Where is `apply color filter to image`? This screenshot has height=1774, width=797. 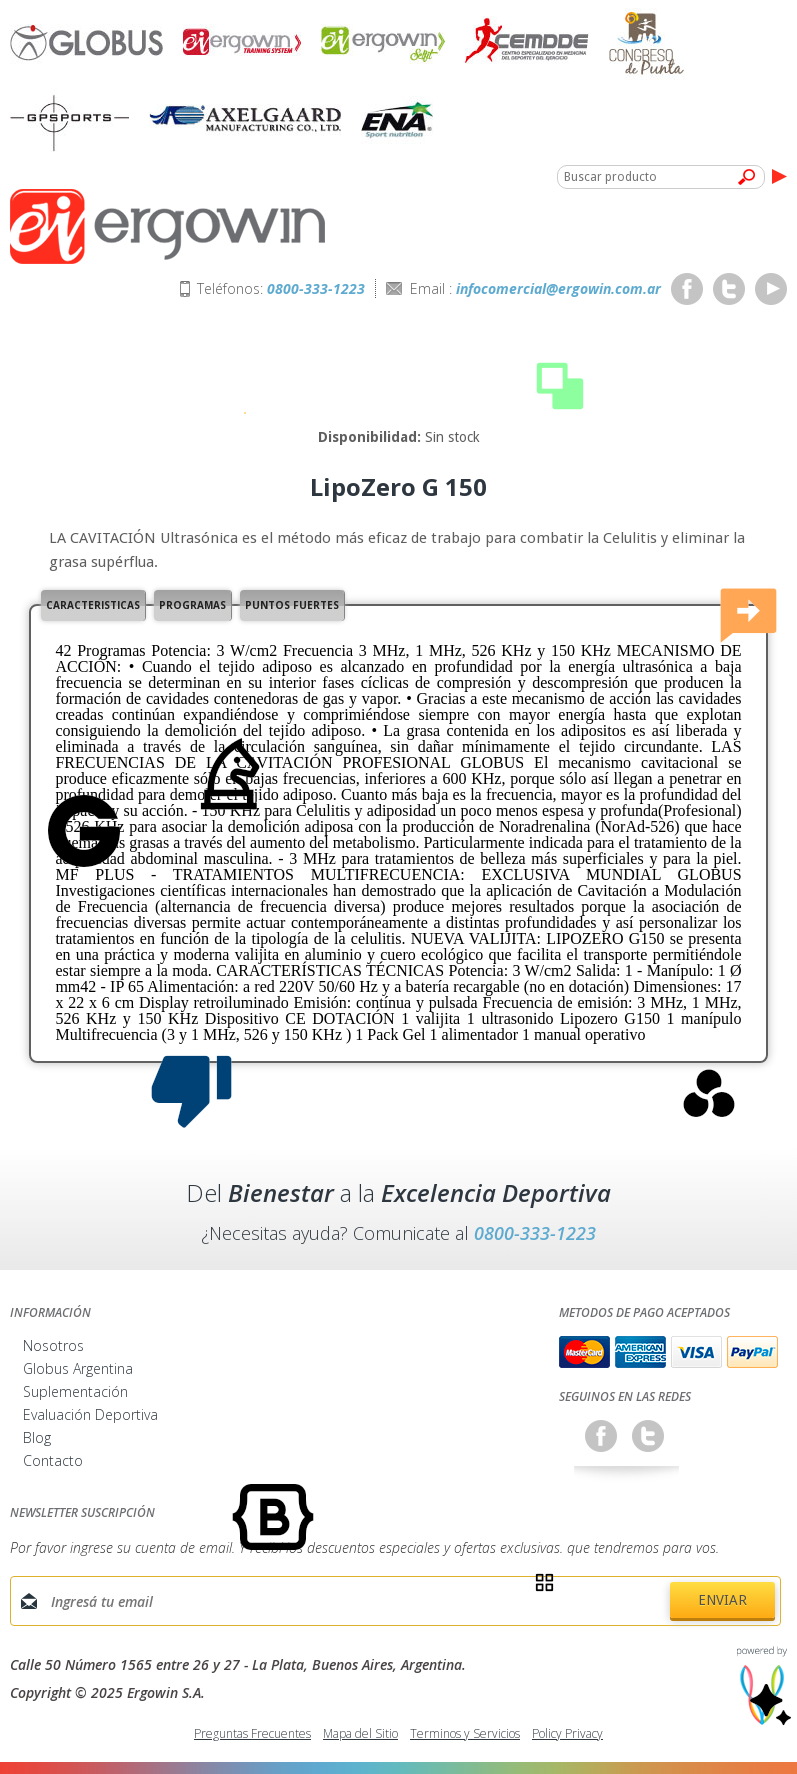
apply color filter to image is located at coordinates (709, 1097).